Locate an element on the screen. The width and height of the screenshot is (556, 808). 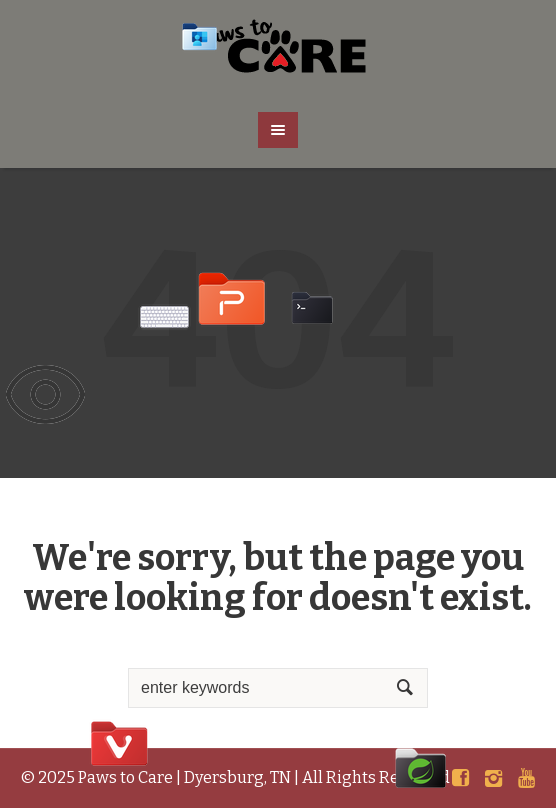
open folder containing WPS presentation files is located at coordinates (231, 300).